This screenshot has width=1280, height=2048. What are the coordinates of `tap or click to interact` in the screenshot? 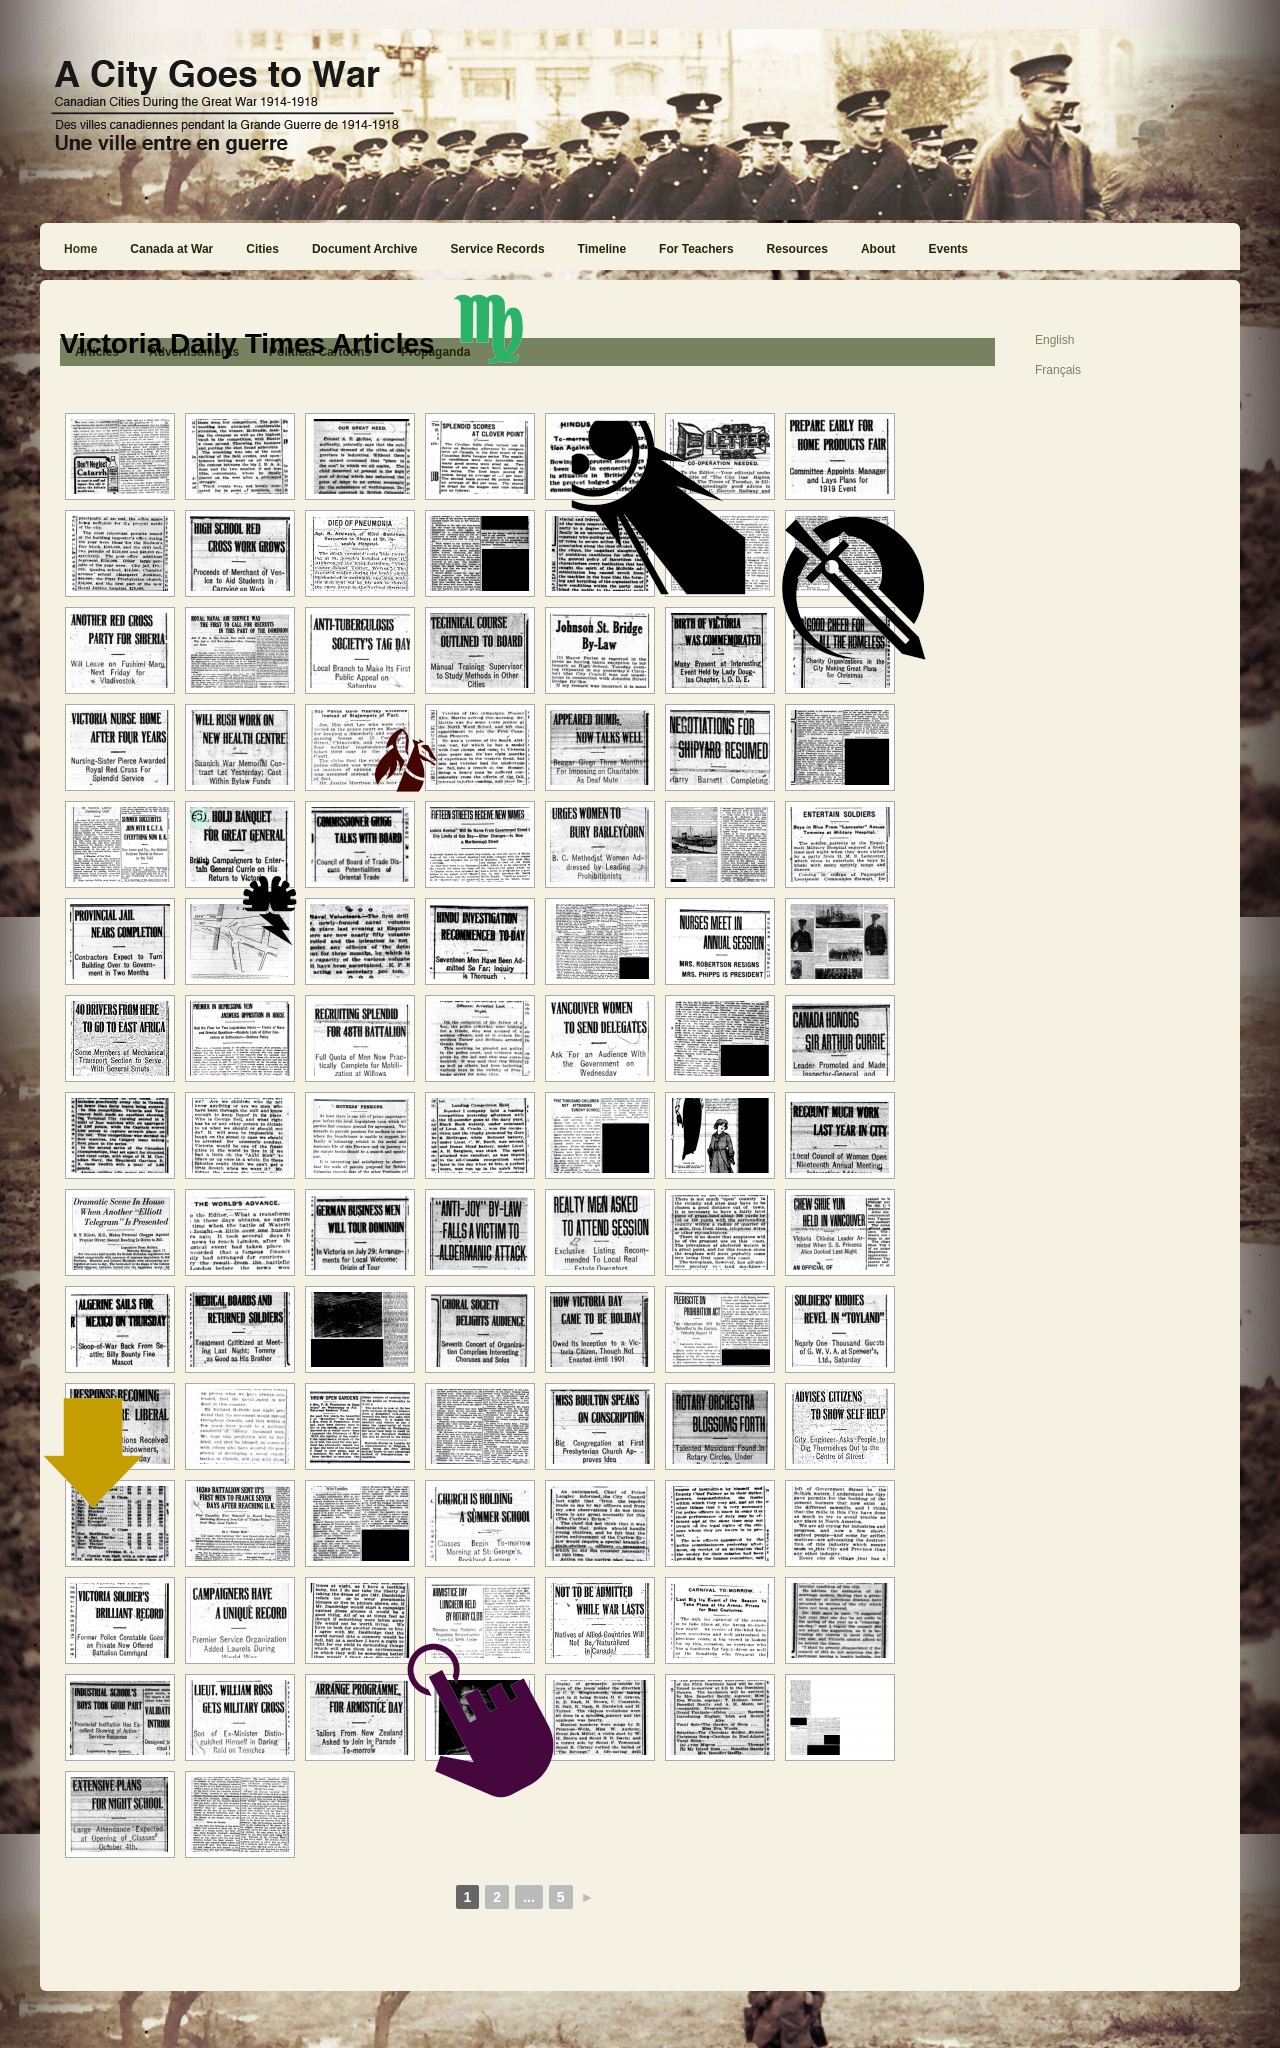 It's located at (480, 1720).